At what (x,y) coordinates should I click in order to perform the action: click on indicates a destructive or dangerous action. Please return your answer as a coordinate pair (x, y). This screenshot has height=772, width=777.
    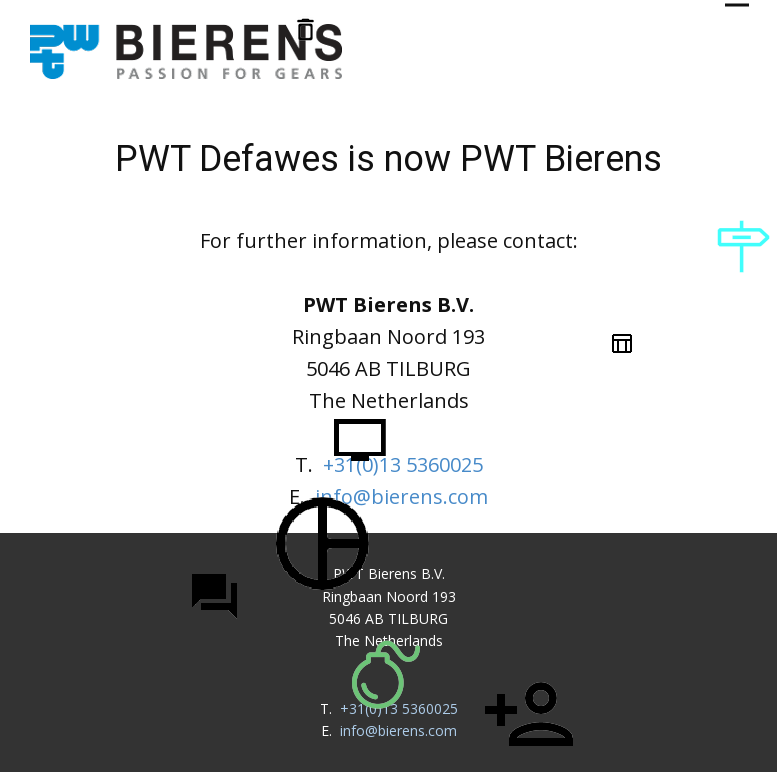
    Looking at the image, I should click on (382, 673).